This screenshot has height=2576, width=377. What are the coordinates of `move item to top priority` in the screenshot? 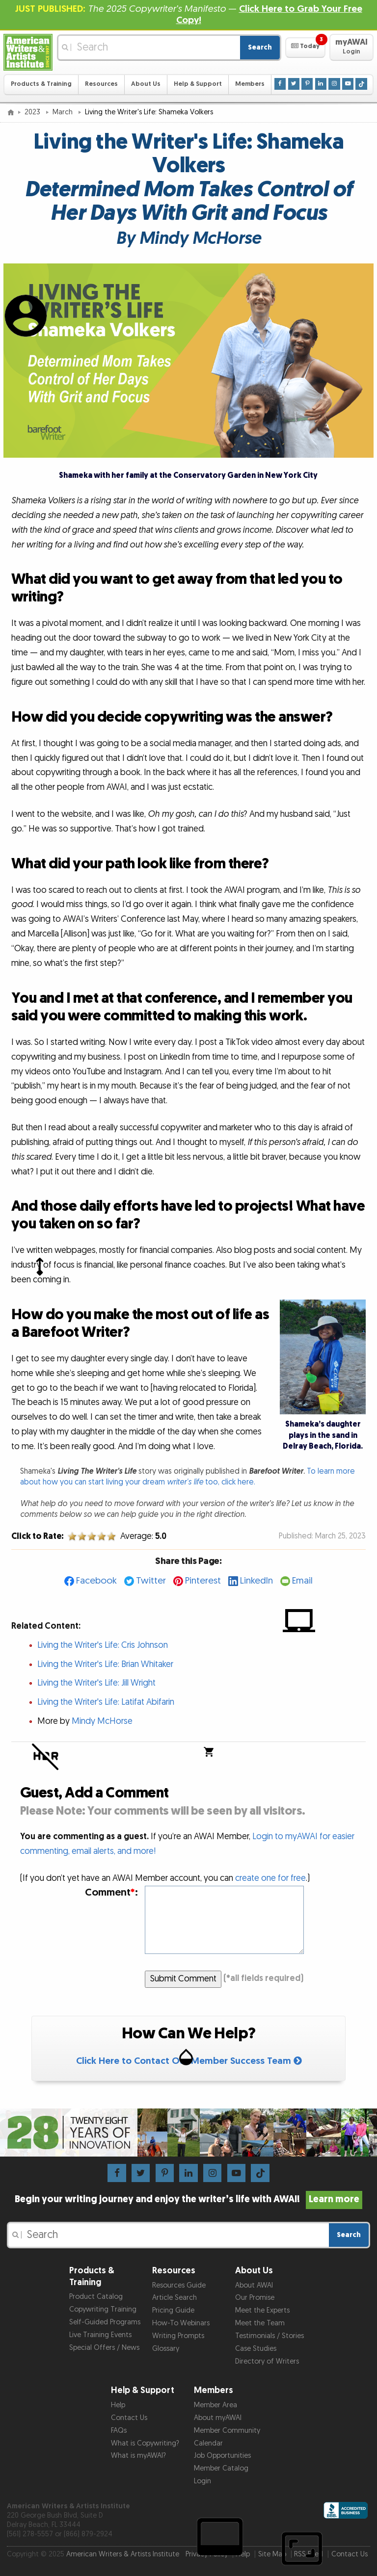 It's located at (40, 1267).